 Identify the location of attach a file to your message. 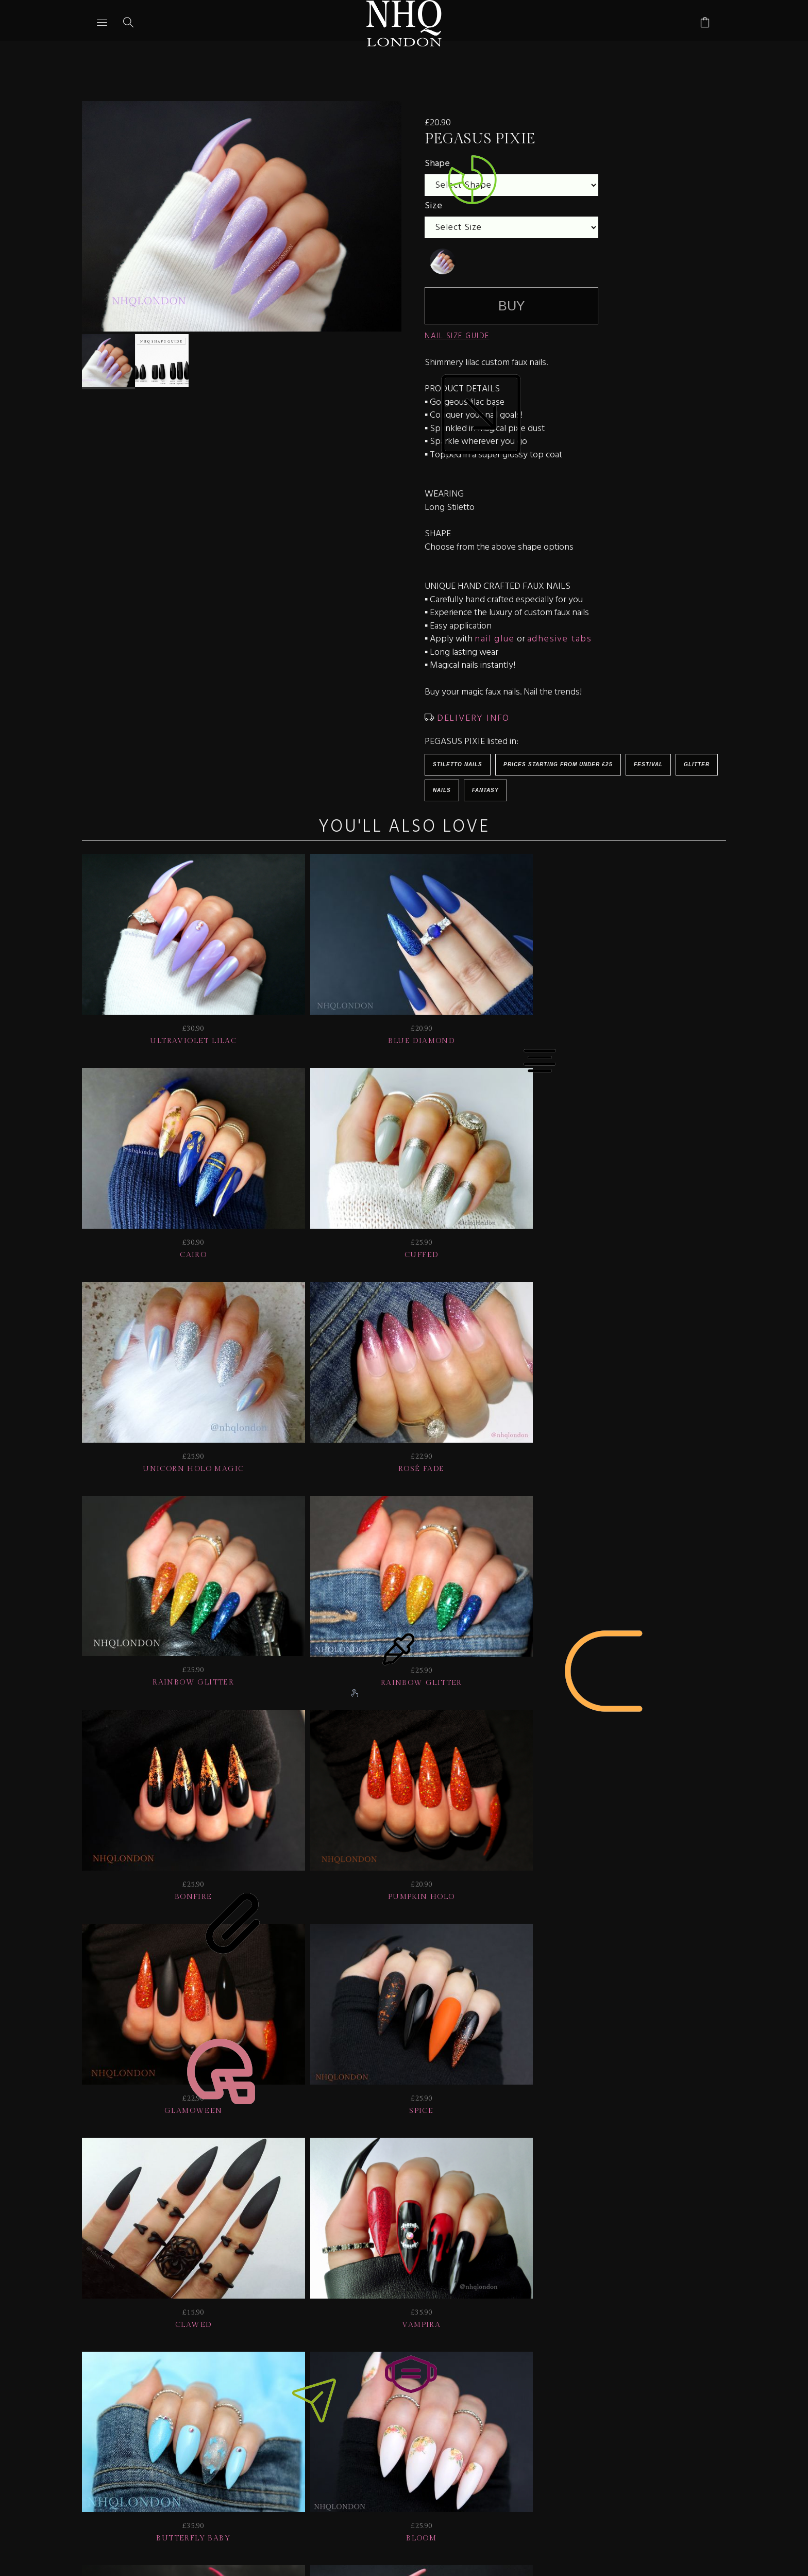
(234, 1923).